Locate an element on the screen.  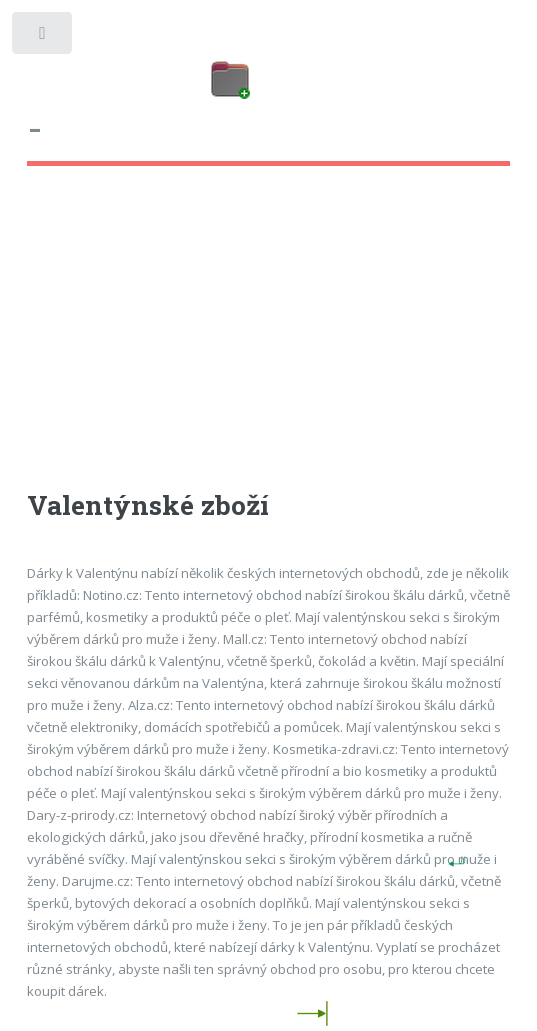
jump to the last item in a list is located at coordinates (312, 1013).